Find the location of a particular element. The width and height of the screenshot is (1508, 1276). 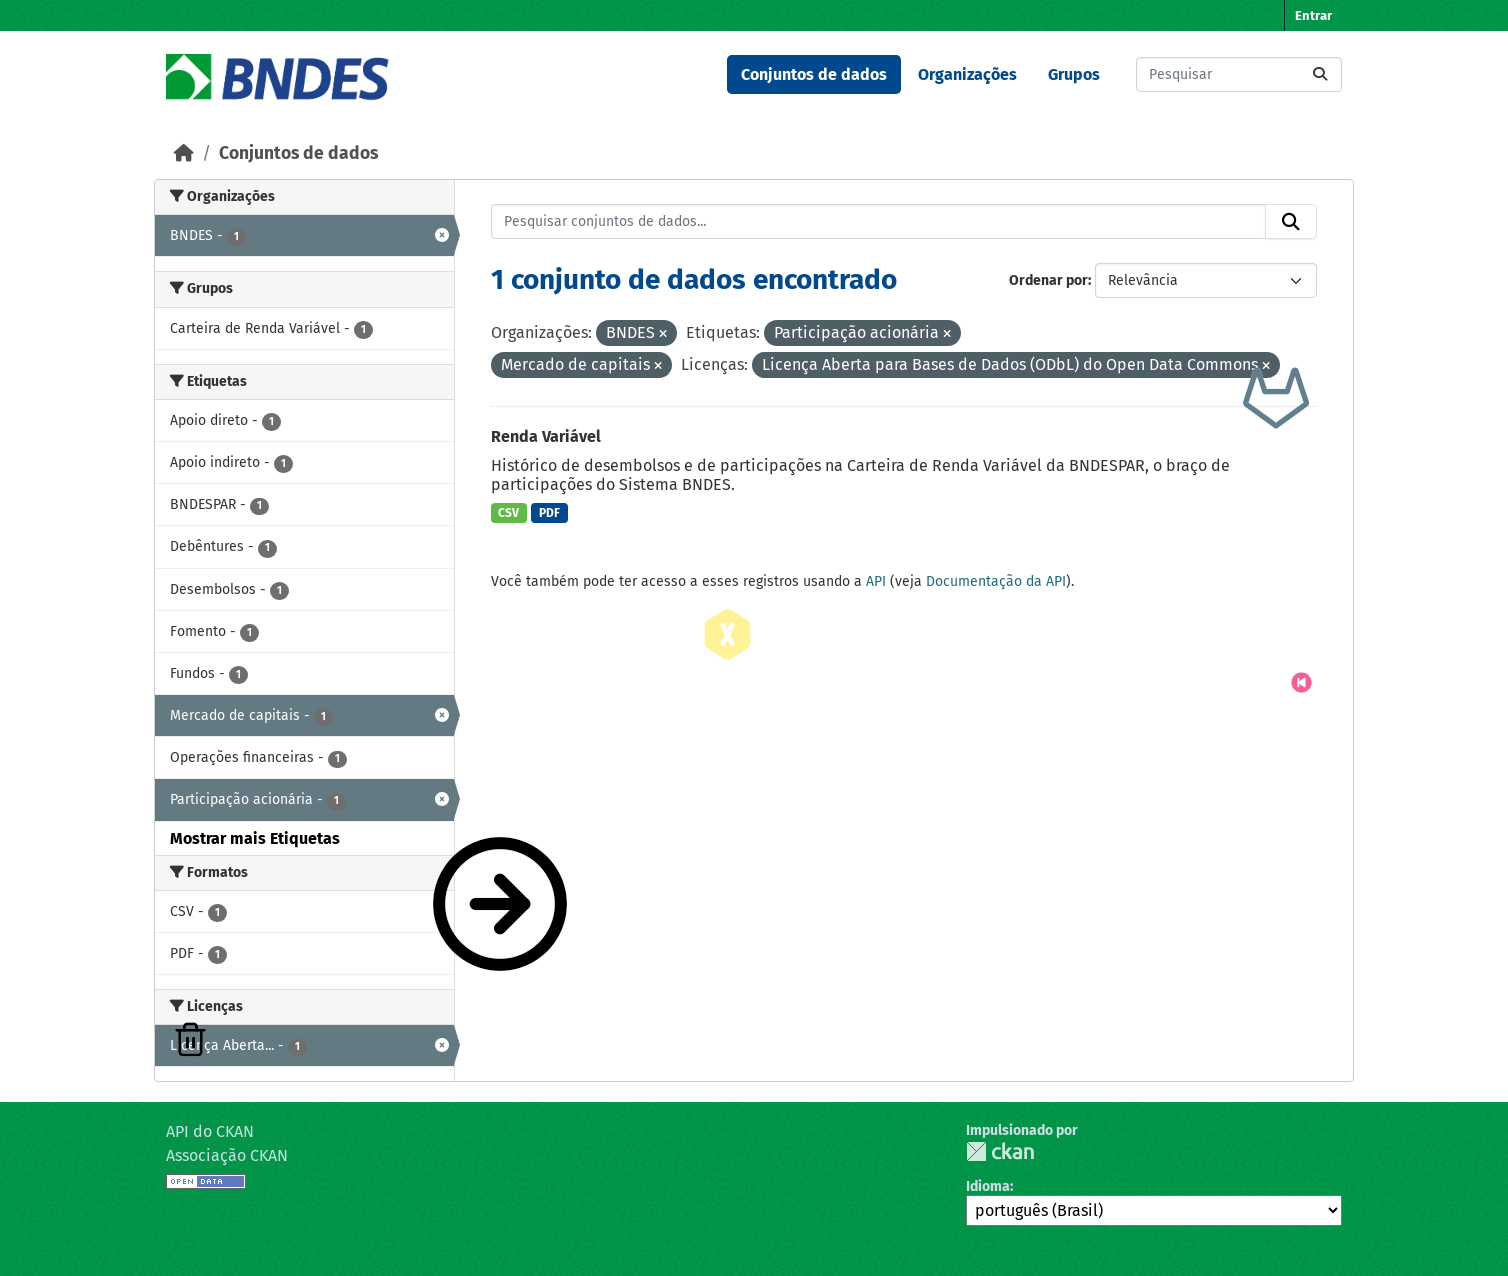

delete selected item is located at coordinates (190, 1039).